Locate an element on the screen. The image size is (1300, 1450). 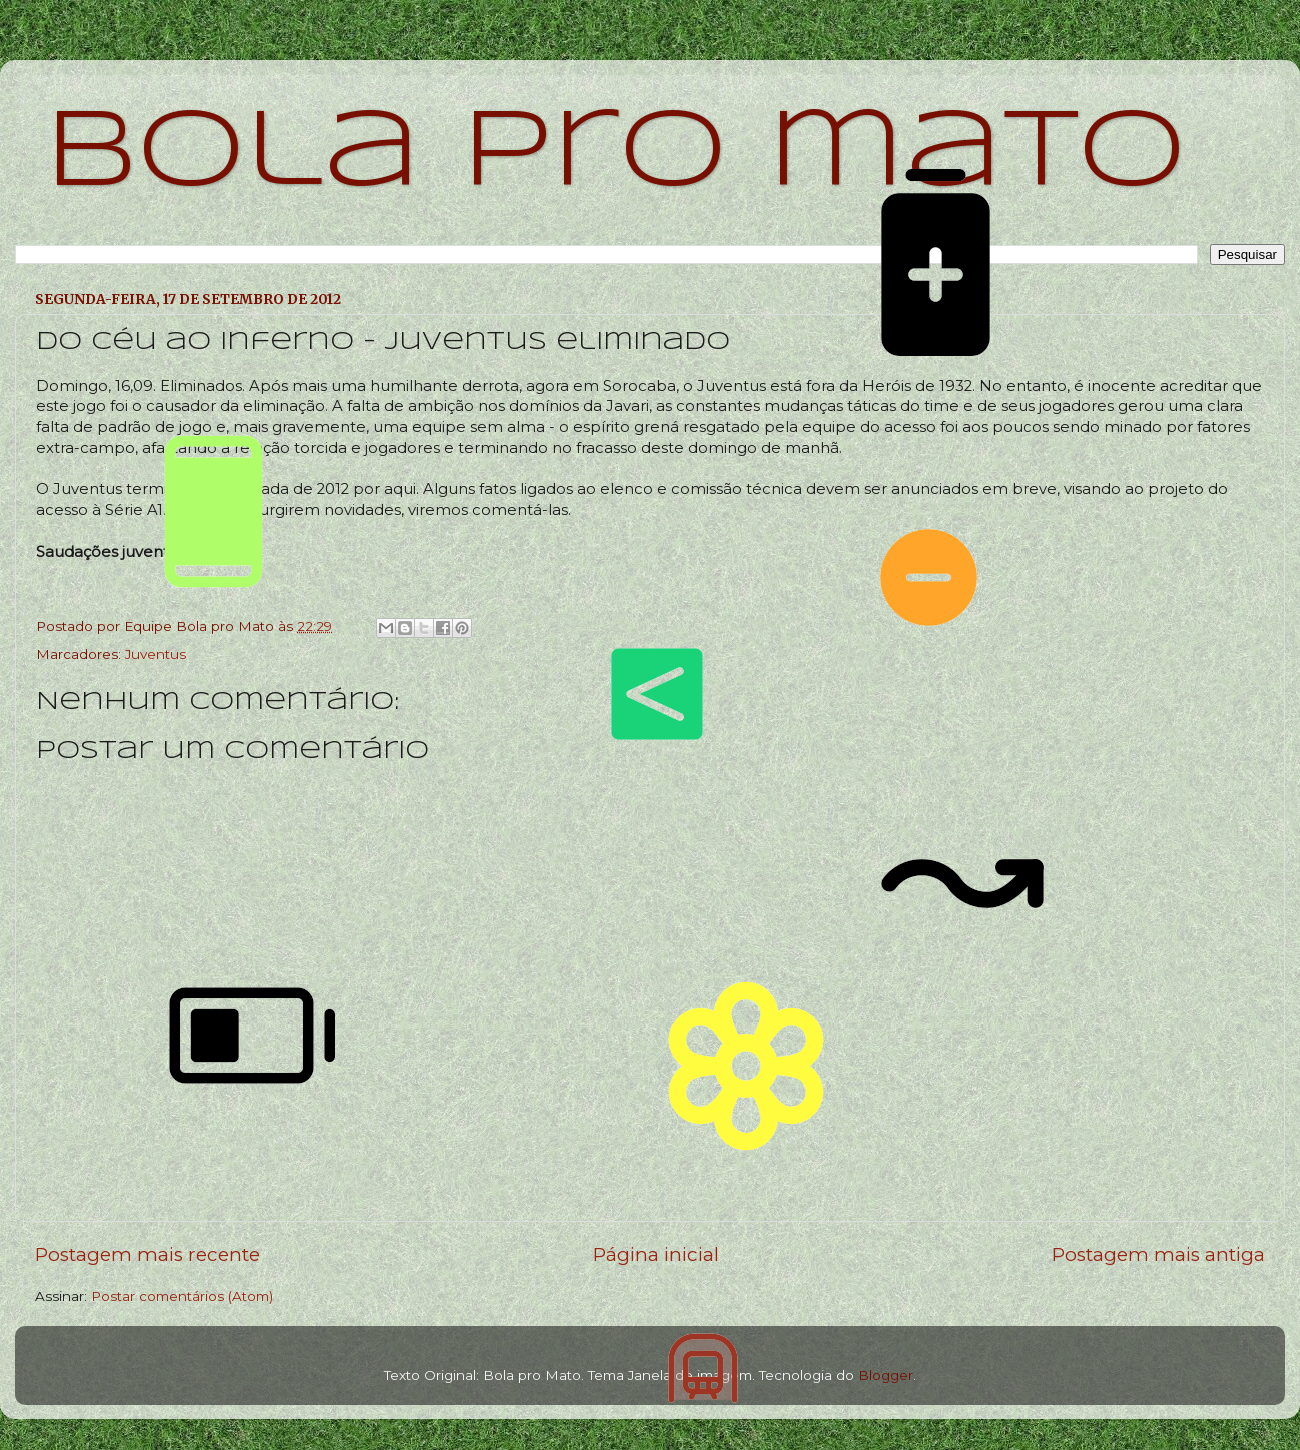
remove an item from a list or cart is located at coordinates (928, 577).